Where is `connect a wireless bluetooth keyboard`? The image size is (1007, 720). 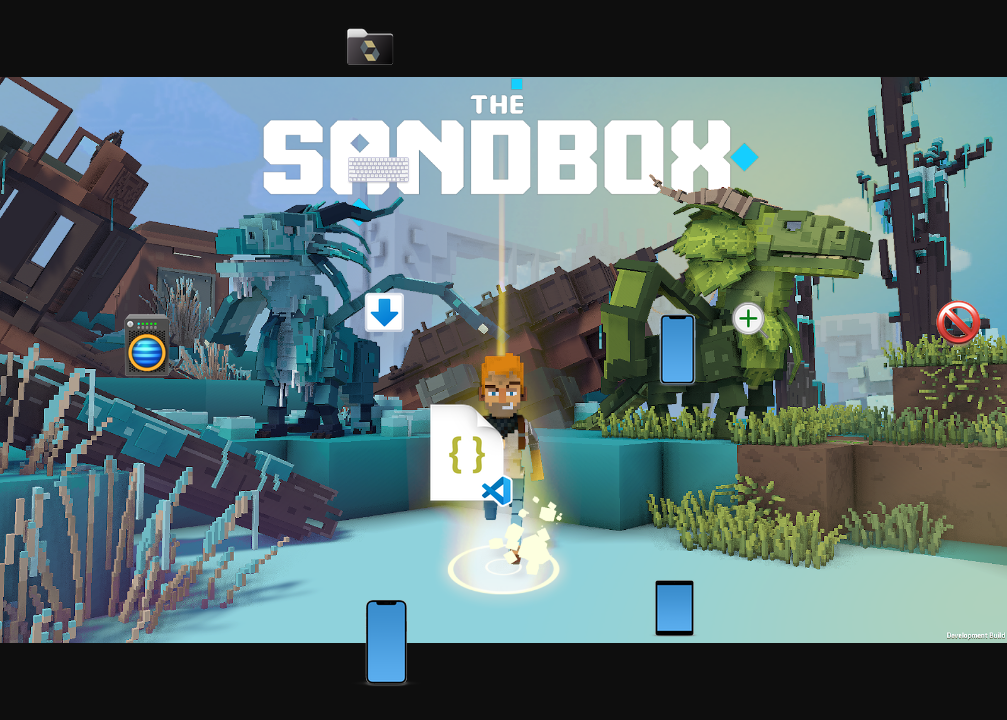
connect a wireless bluetooth keyboard is located at coordinates (378, 169).